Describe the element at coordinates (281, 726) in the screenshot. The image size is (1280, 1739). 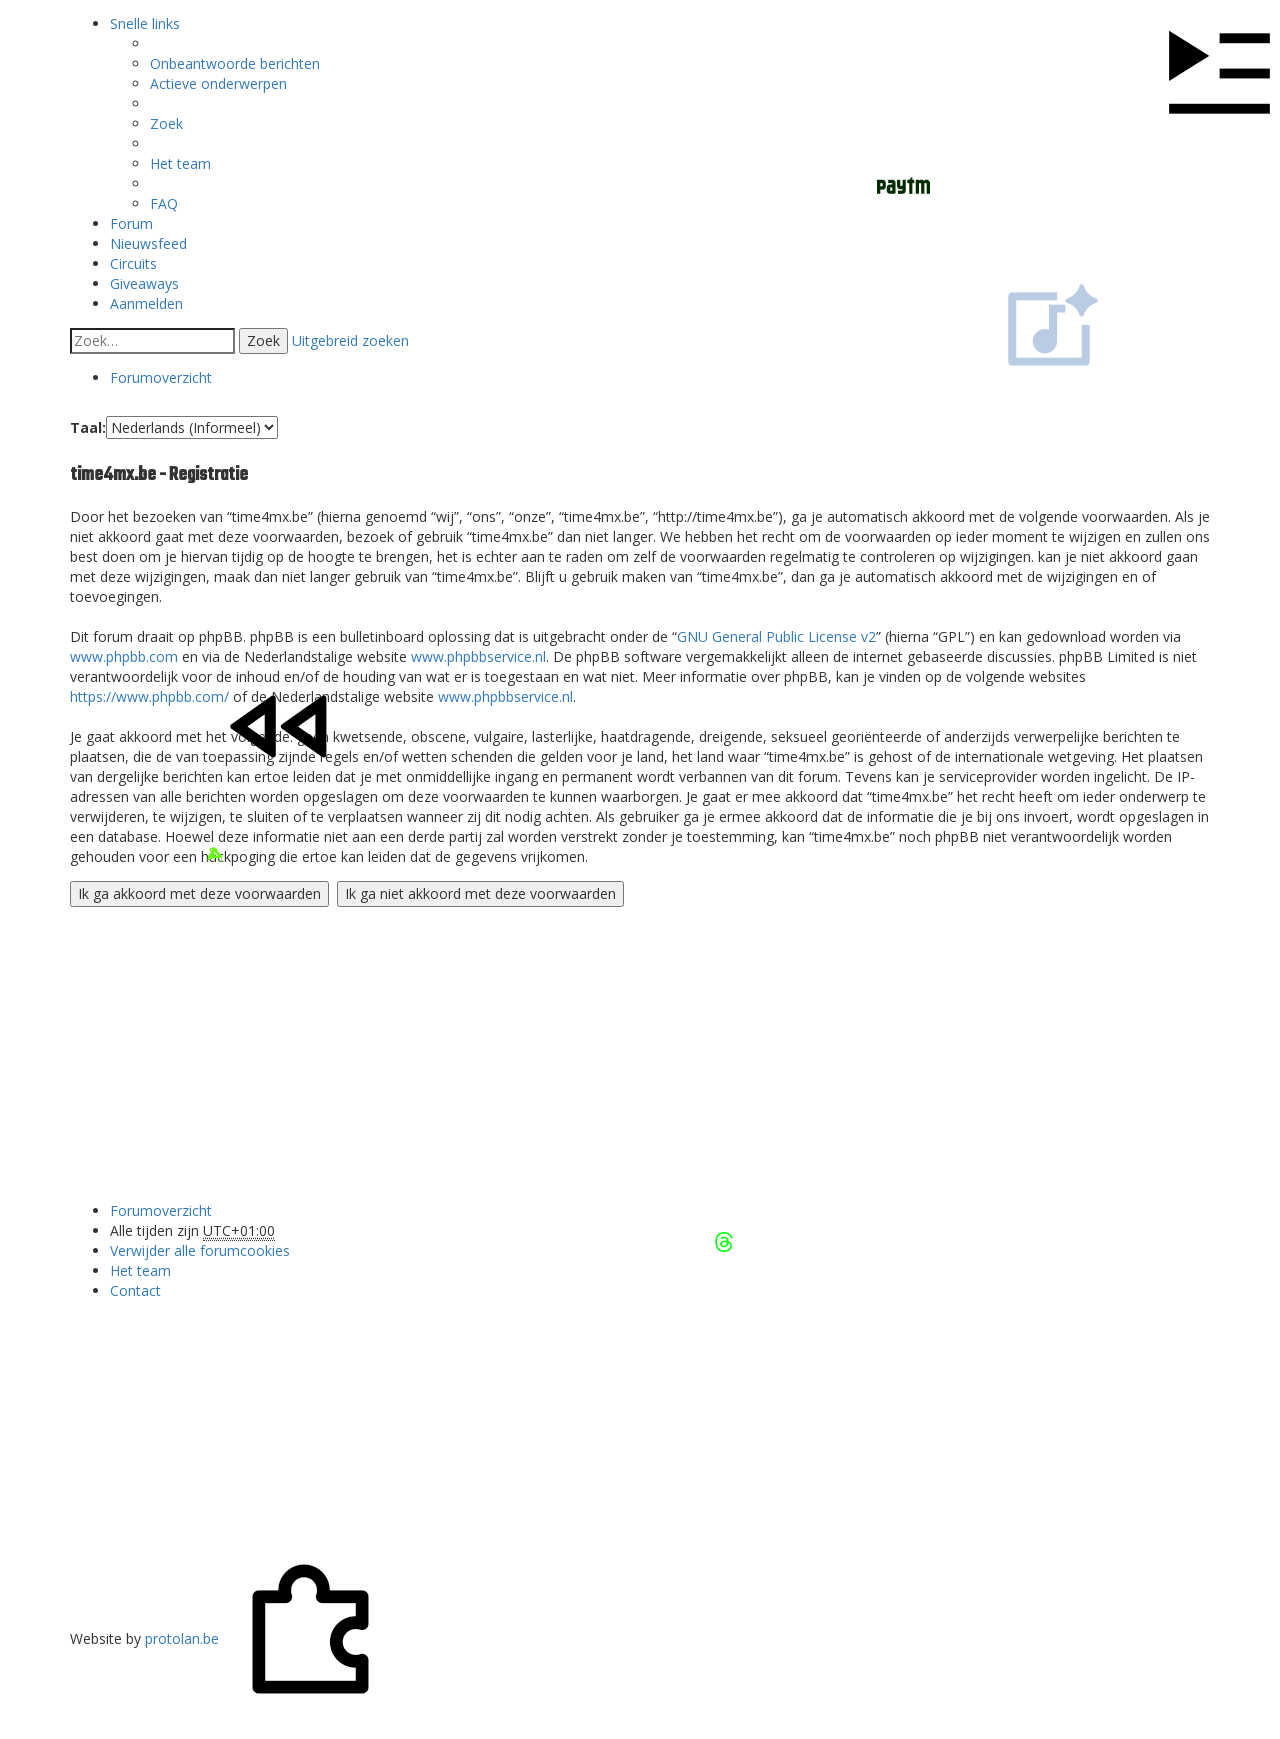
I see `rewind or skip backward in media playback` at that location.